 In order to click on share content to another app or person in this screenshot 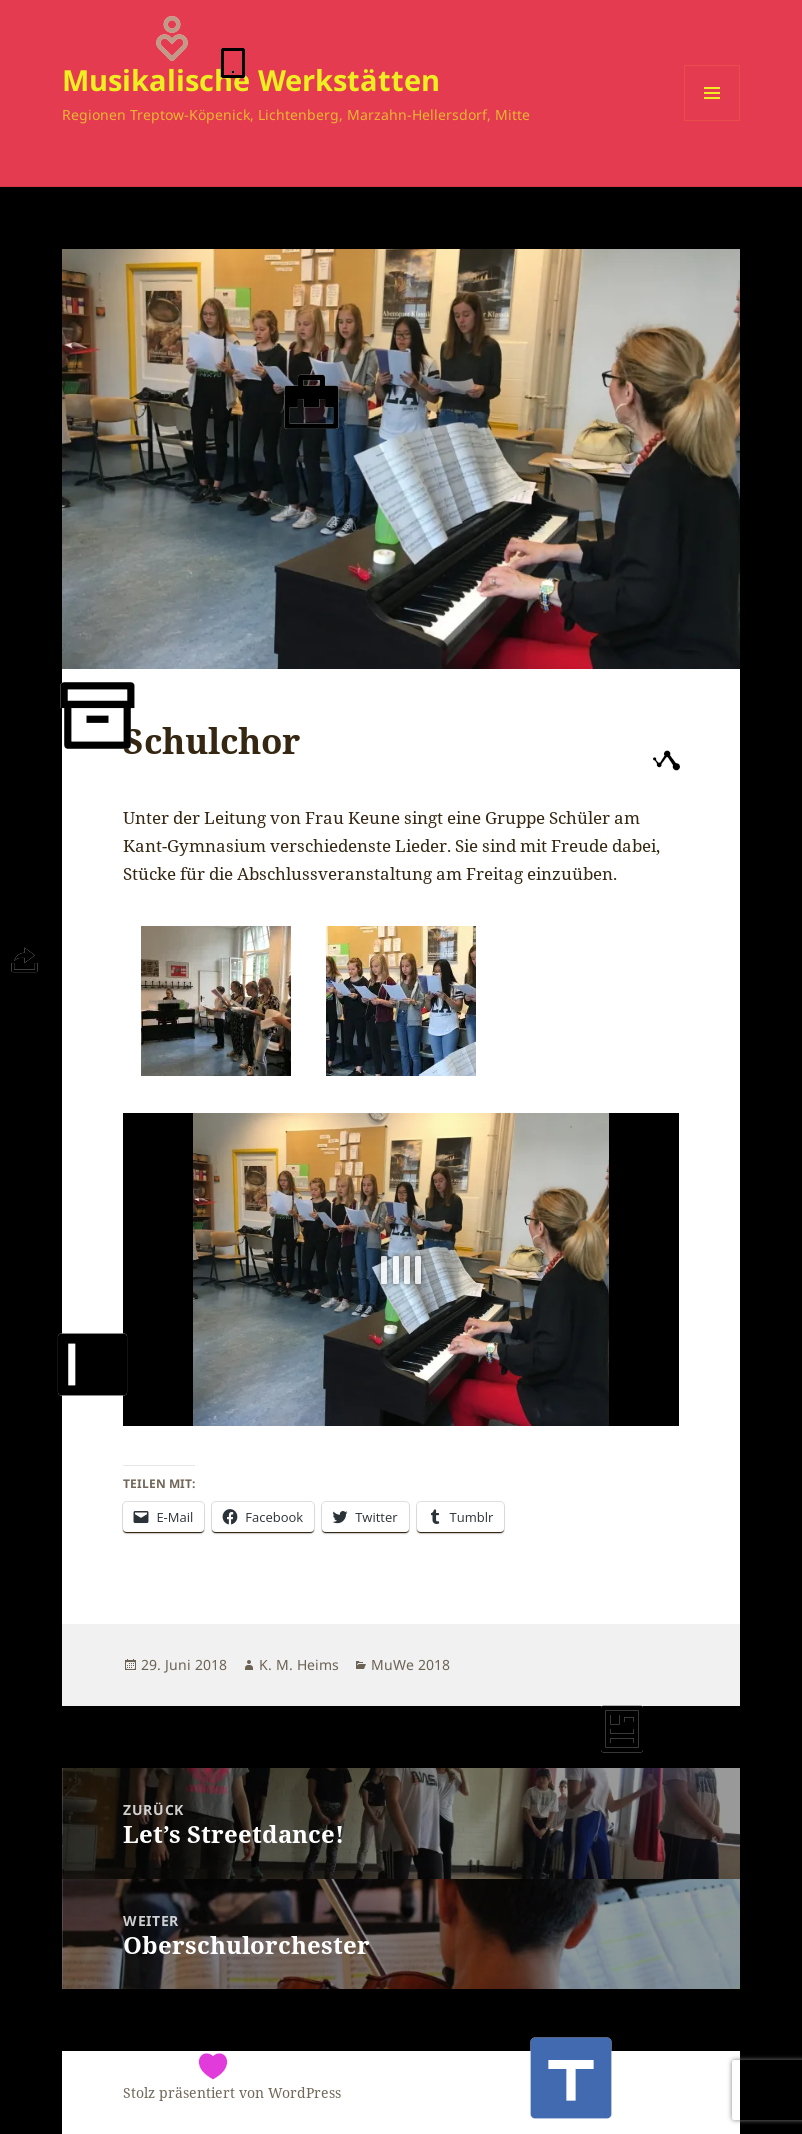, I will do `click(24, 960)`.